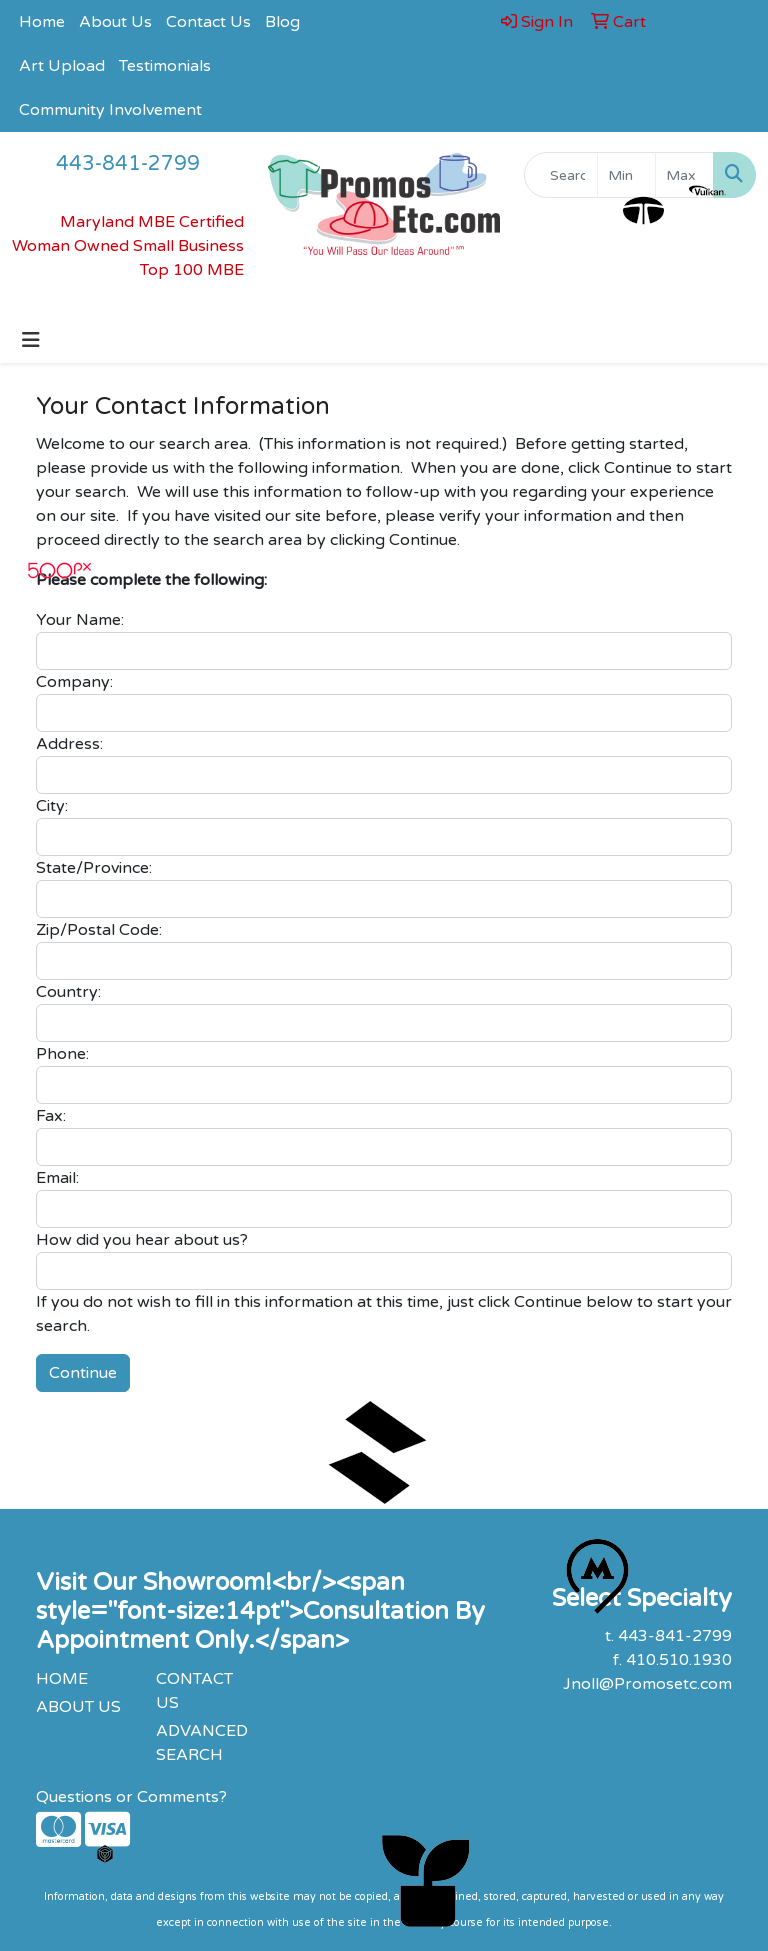 The image size is (768, 1951). What do you see at coordinates (105, 1854) in the screenshot?
I see `trivy security scanner logo` at bounding box center [105, 1854].